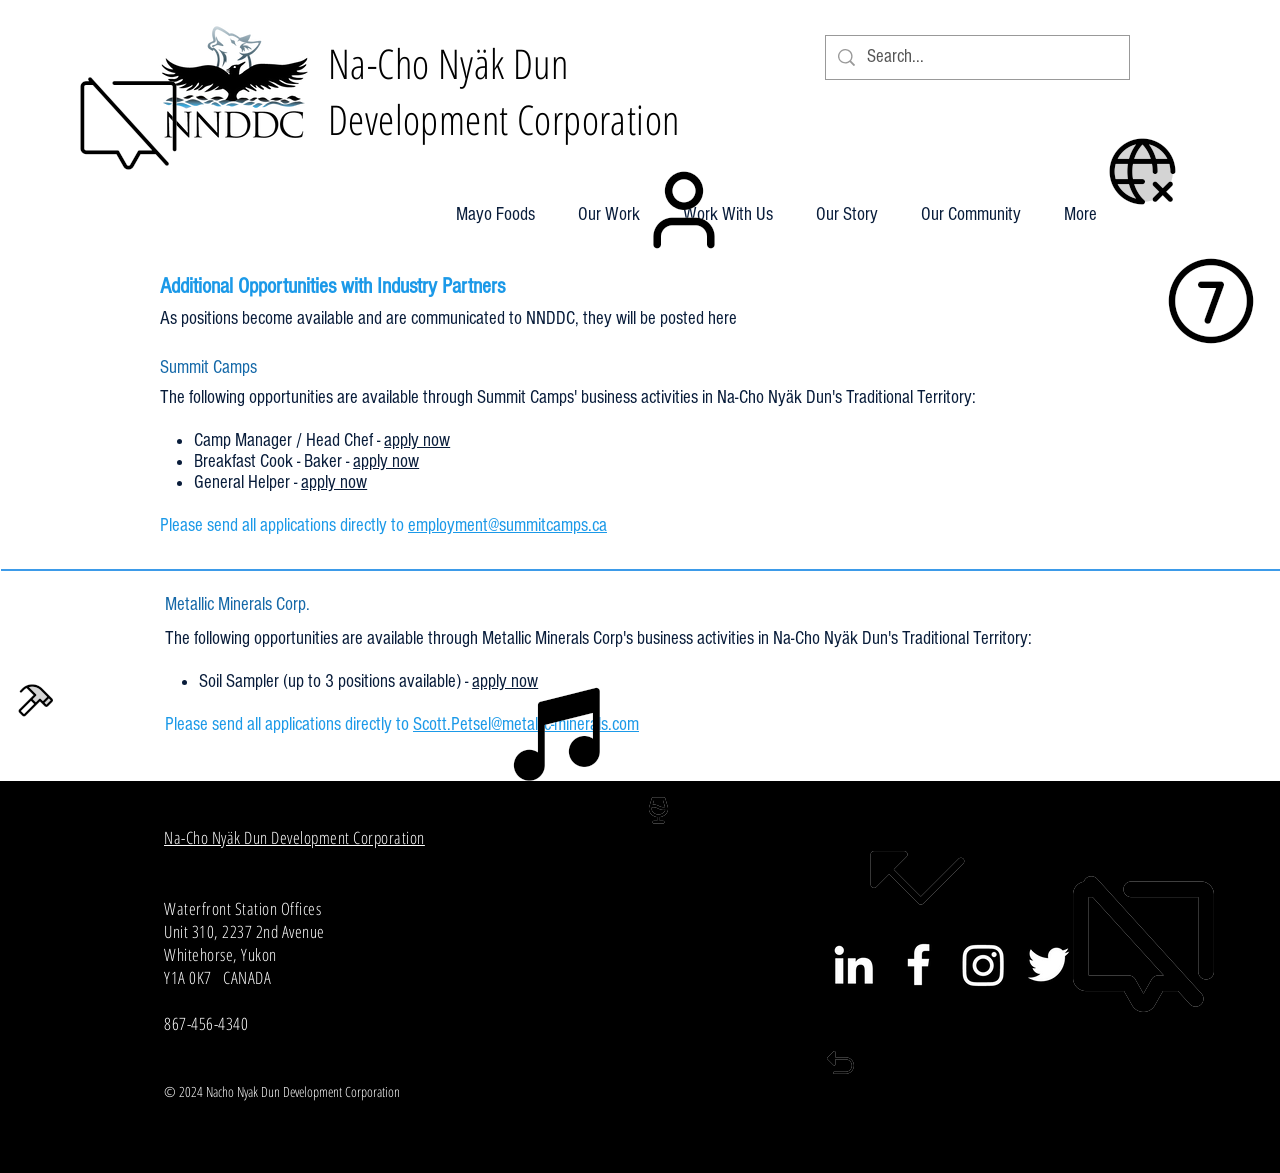 The width and height of the screenshot is (1280, 1173). Describe the element at coordinates (1142, 171) in the screenshot. I see `disable internet or web access` at that location.